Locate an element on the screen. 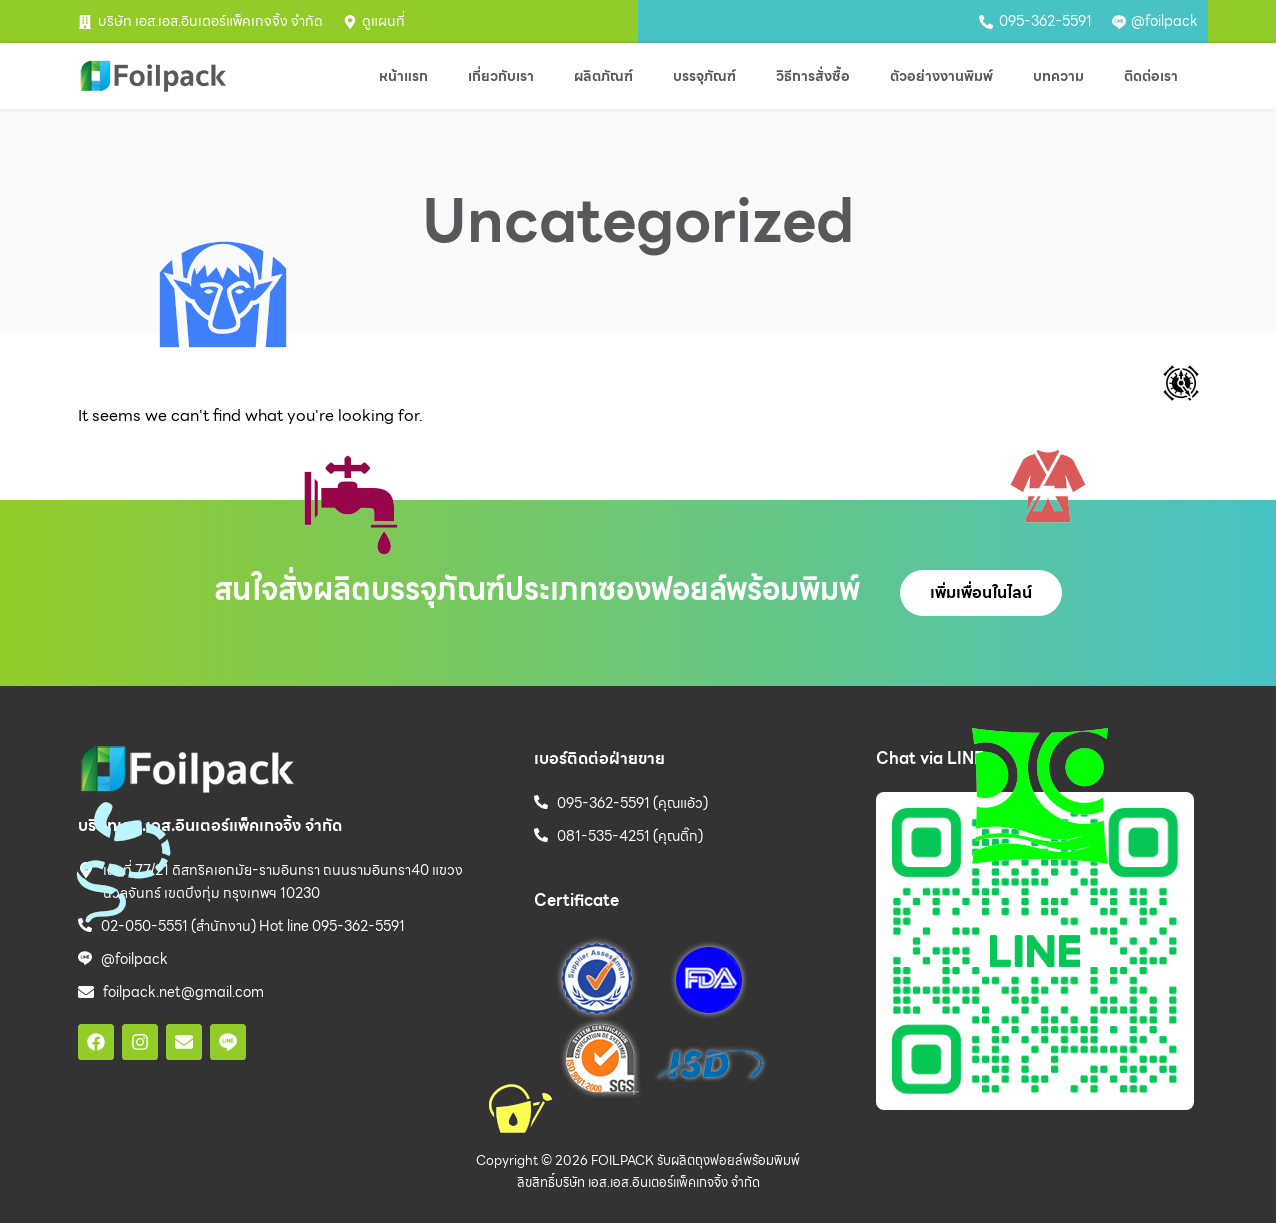  water utility or plumbing settings is located at coordinates (351, 505).